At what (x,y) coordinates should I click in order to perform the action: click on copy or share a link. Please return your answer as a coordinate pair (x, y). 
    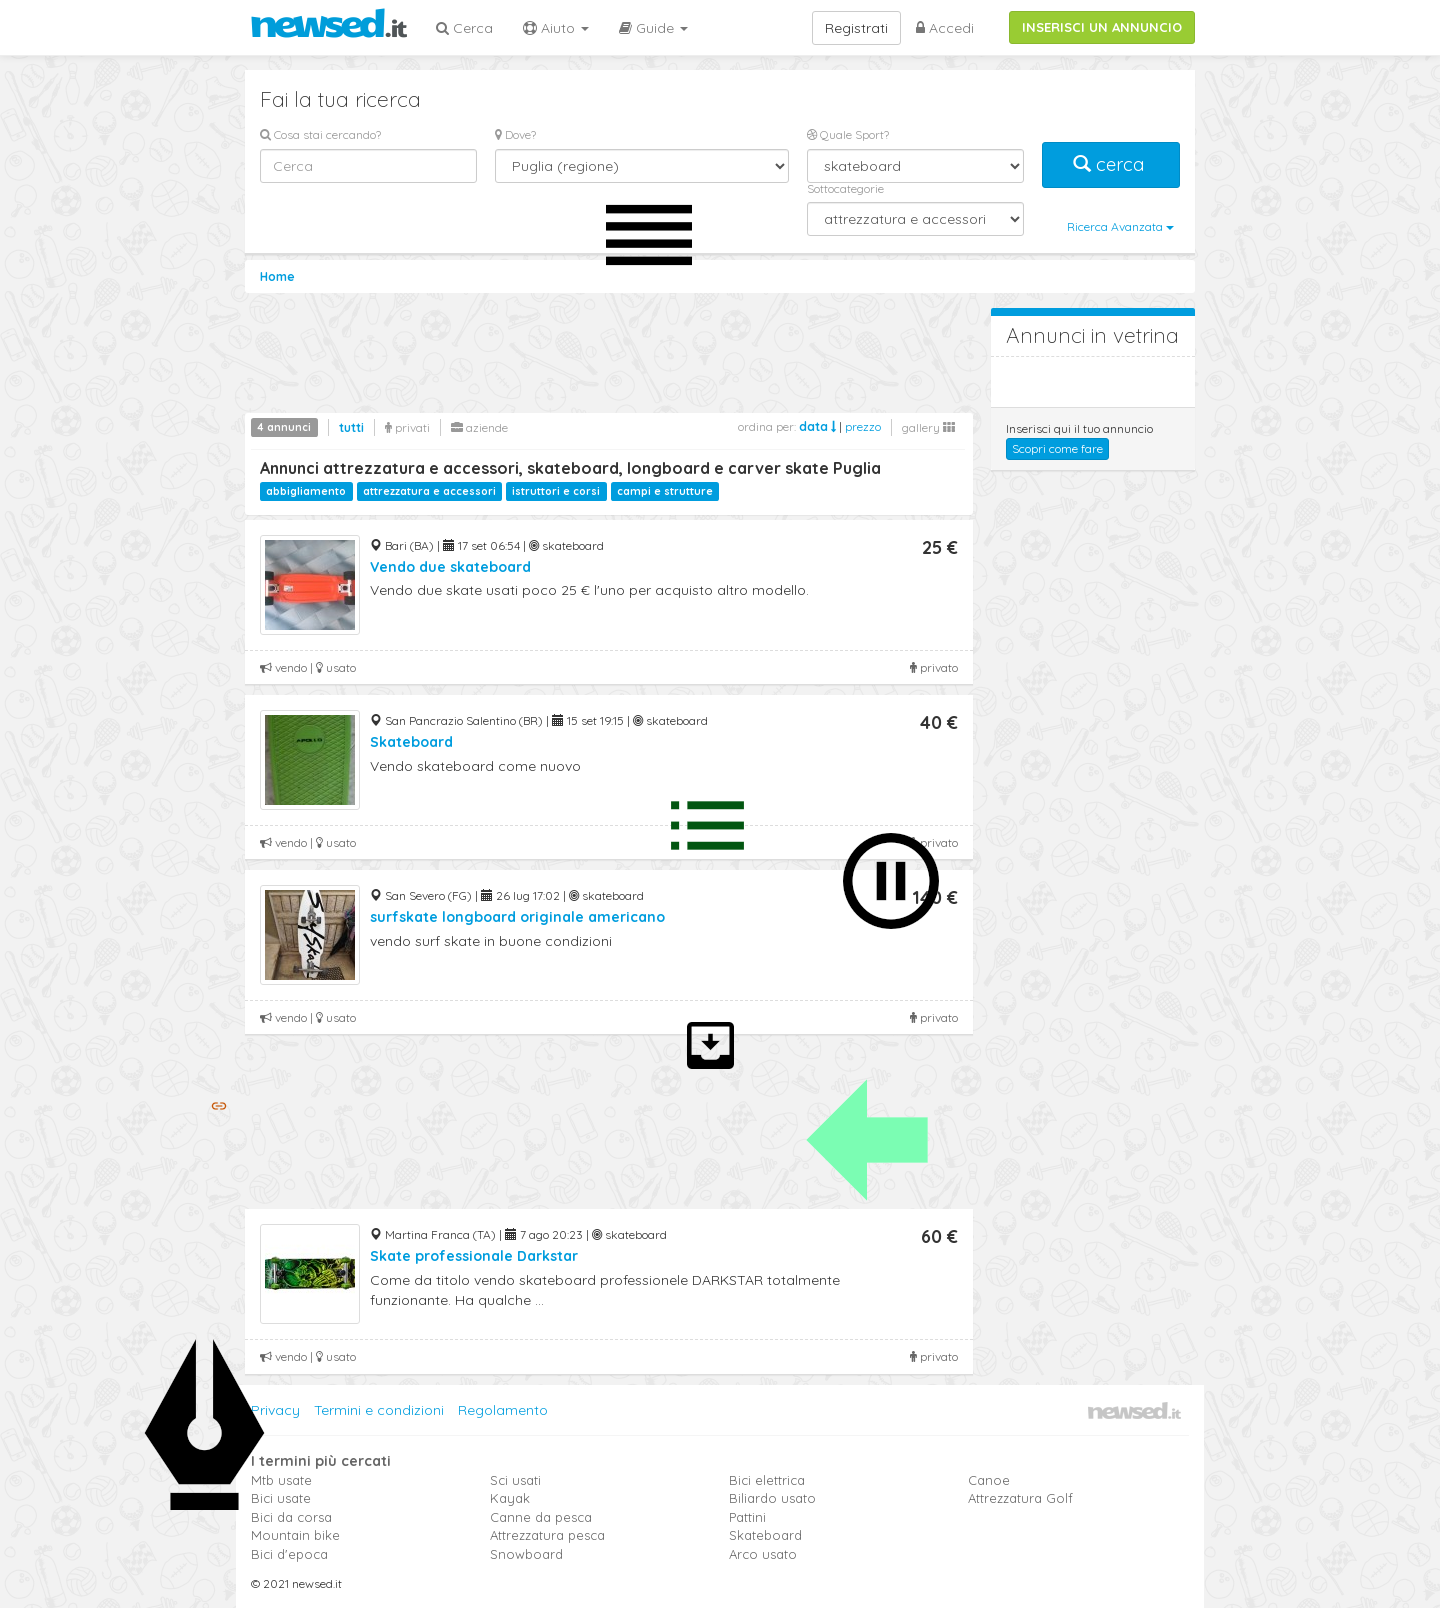
    Looking at the image, I should click on (219, 1106).